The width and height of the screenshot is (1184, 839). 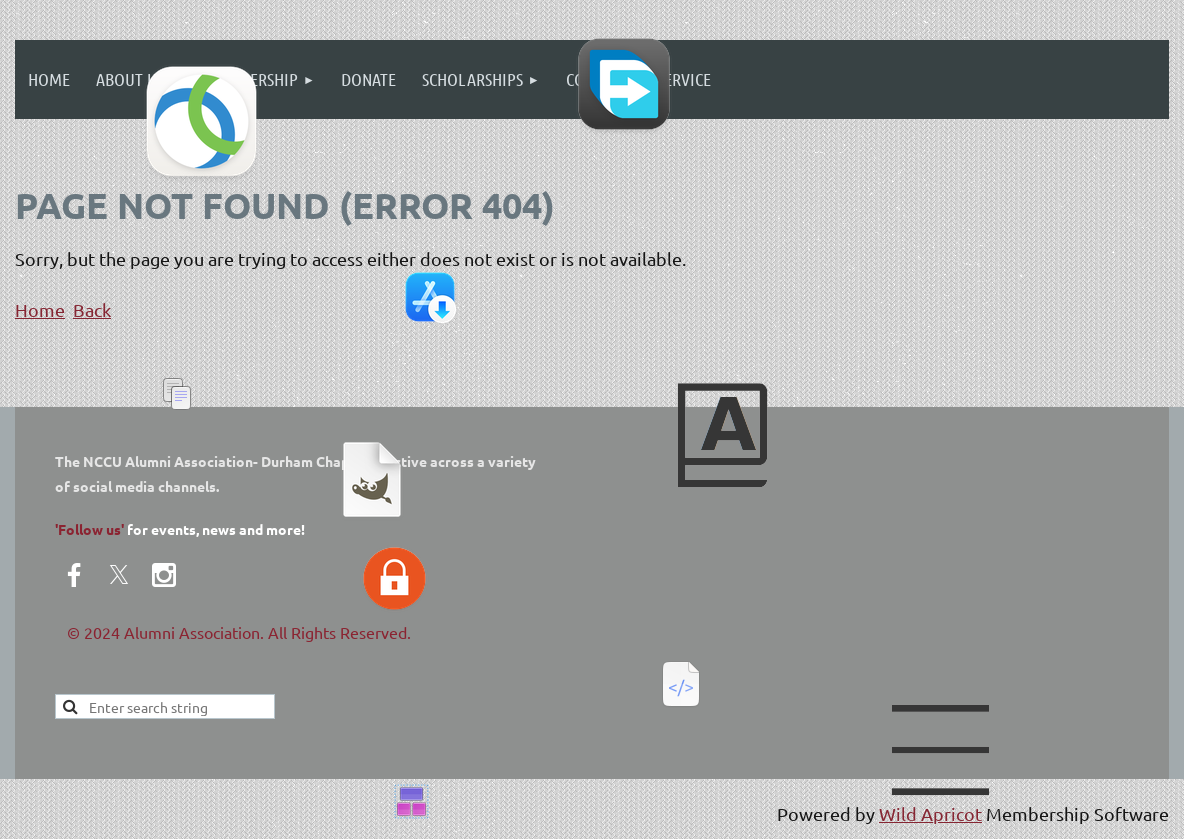 I want to click on indicates a file or folder is read-only, so click(x=394, y=578).